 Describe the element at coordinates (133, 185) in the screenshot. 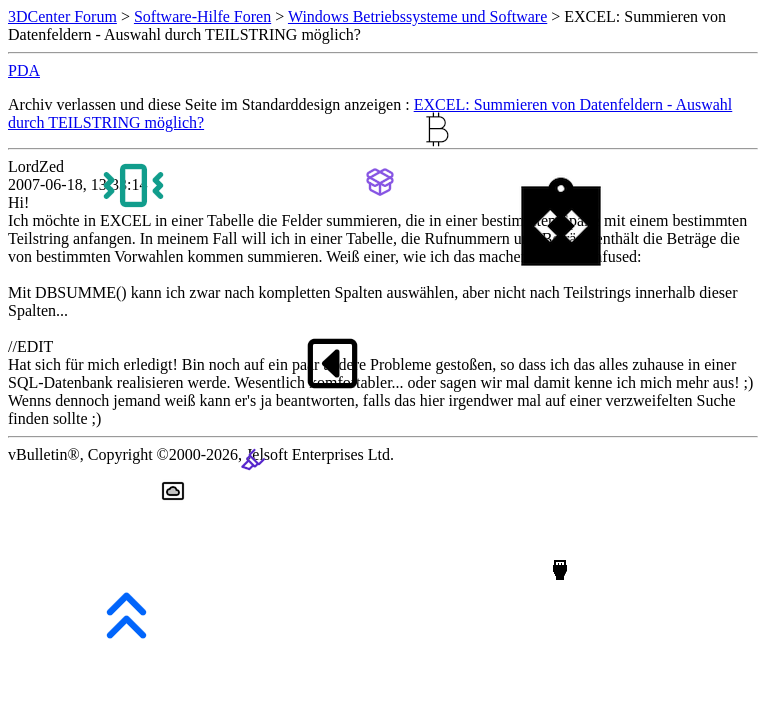

I see `toggle phone vibration mode` at that location.